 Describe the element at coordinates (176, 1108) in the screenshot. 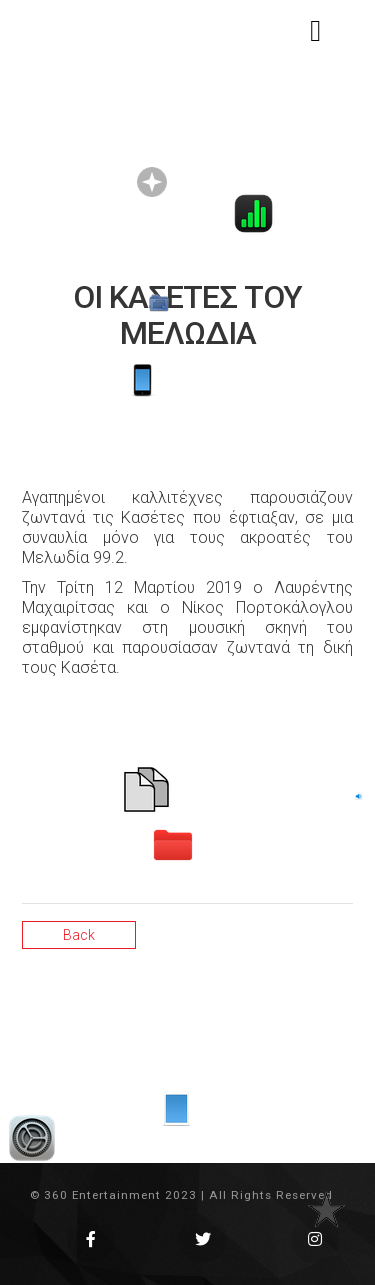

I see `iPad with cellular connectivity` at that location.